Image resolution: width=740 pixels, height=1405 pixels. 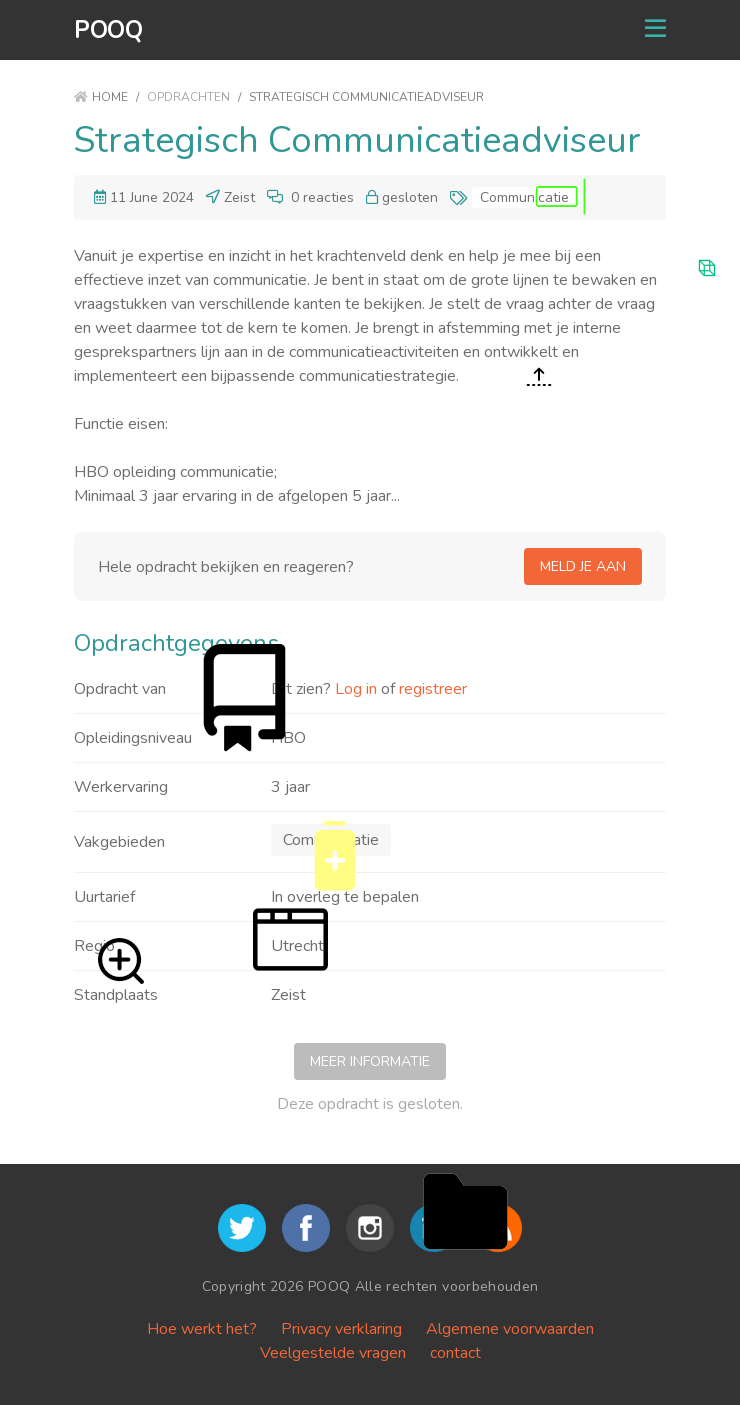 I want to click on zoom in on content, so click(x=121, y=961).